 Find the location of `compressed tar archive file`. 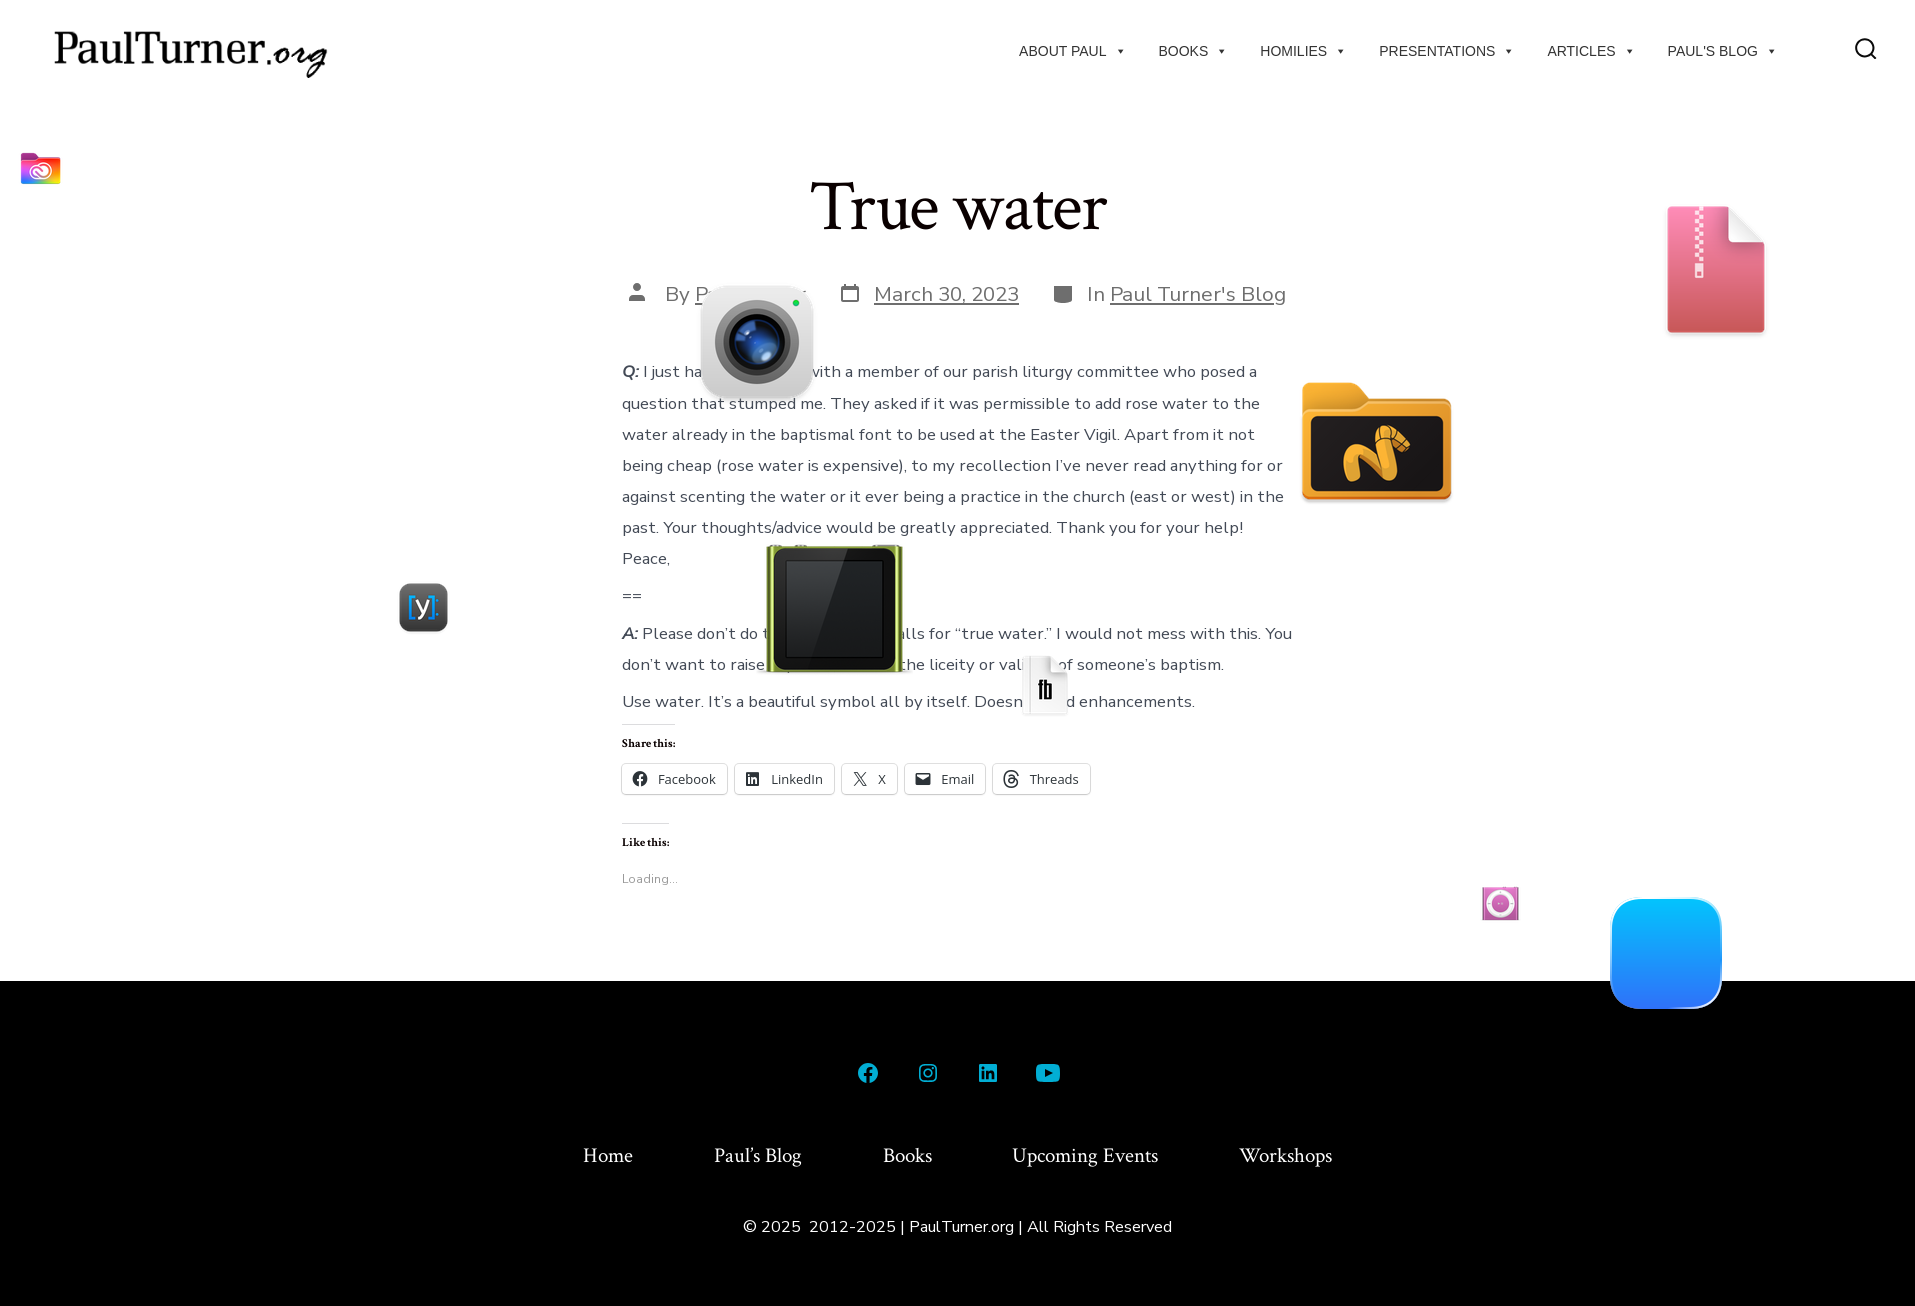

compressed tar archive file is located at coordinates (1716, 272).